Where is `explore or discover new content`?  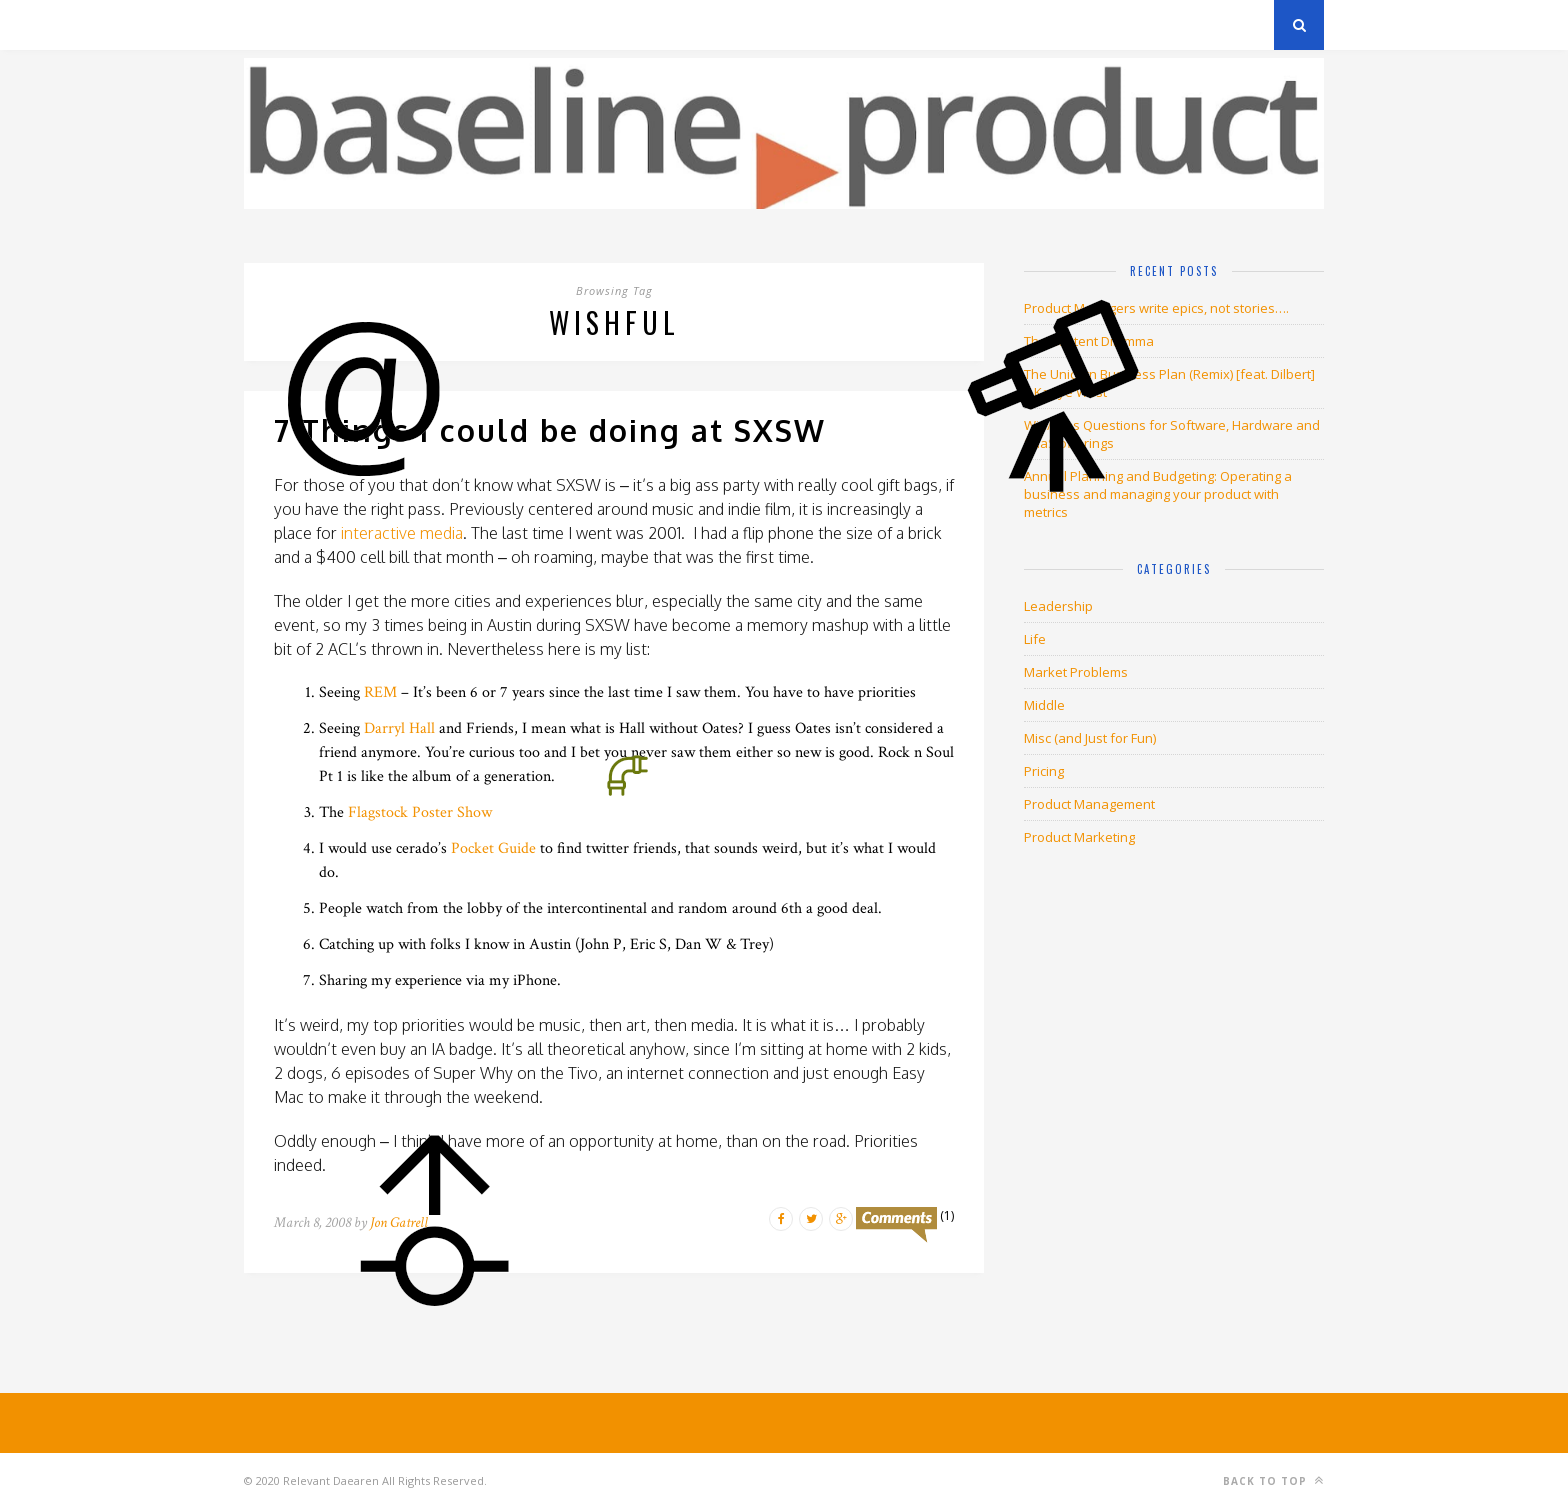 explore or discover new content is located at coordinates (1057, 396).